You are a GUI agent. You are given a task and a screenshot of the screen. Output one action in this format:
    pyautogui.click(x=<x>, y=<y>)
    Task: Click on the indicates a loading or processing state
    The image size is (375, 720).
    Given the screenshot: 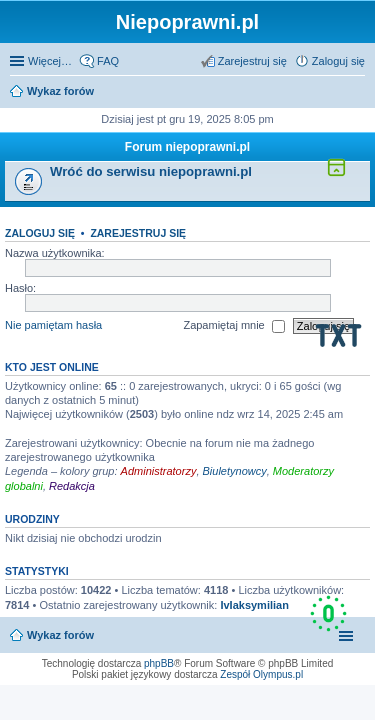 What is the action you would take?
    pyautogui.click(x=328, y=613)
    